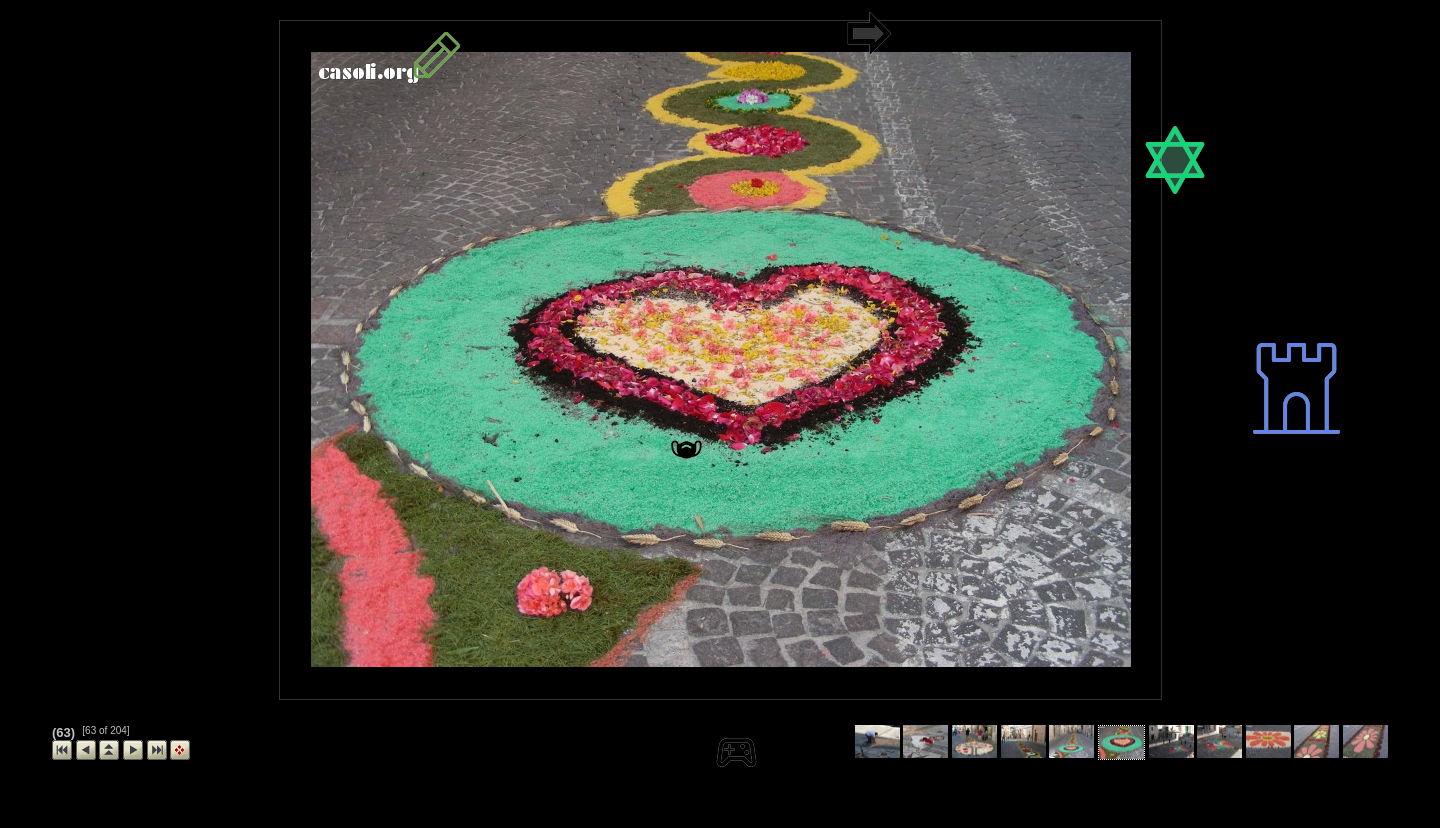  Describe the element at coordinates (436, 56) in the screenshot. I see `edit content or text` at that location.